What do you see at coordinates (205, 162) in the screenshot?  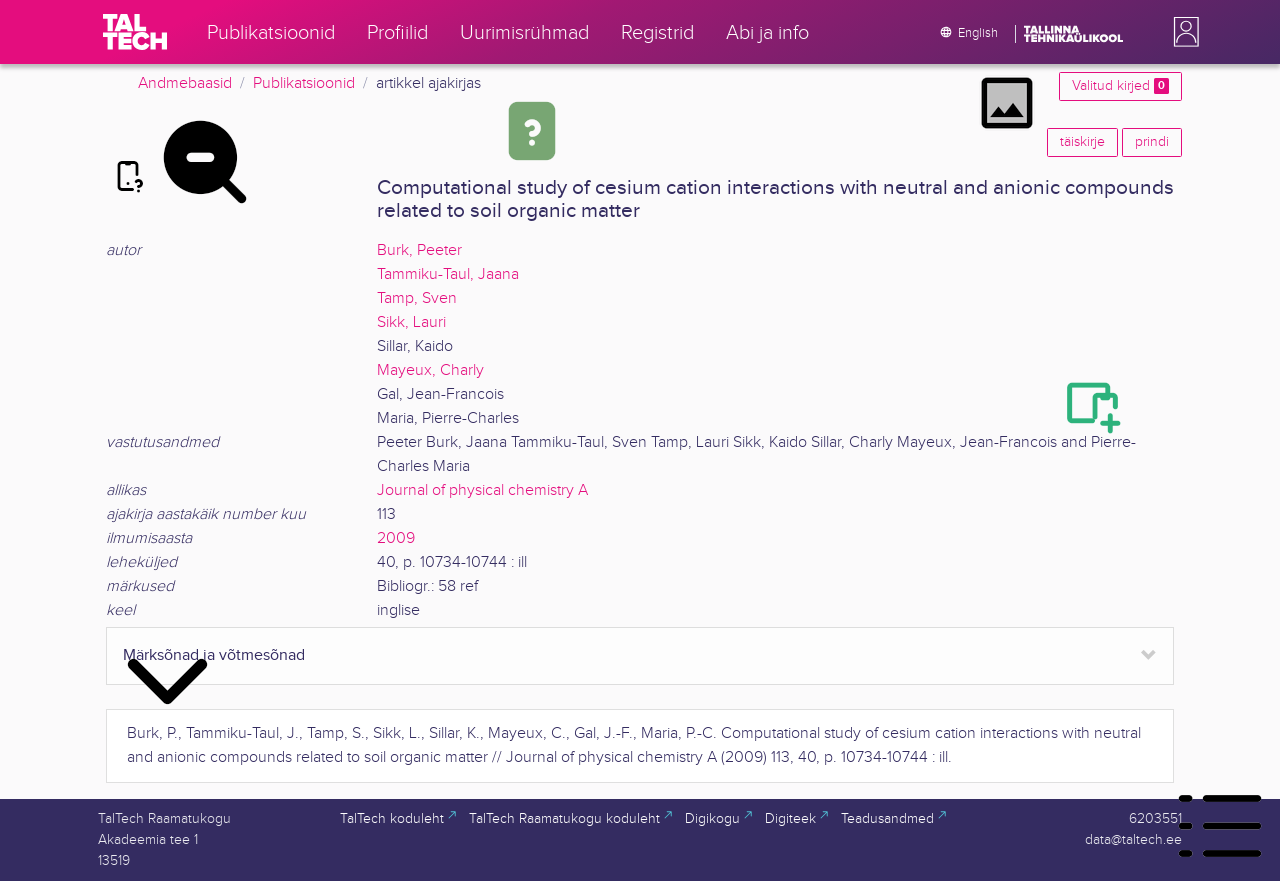 I see `zoom out or reduce magnification` at bounding box center [205, 162].